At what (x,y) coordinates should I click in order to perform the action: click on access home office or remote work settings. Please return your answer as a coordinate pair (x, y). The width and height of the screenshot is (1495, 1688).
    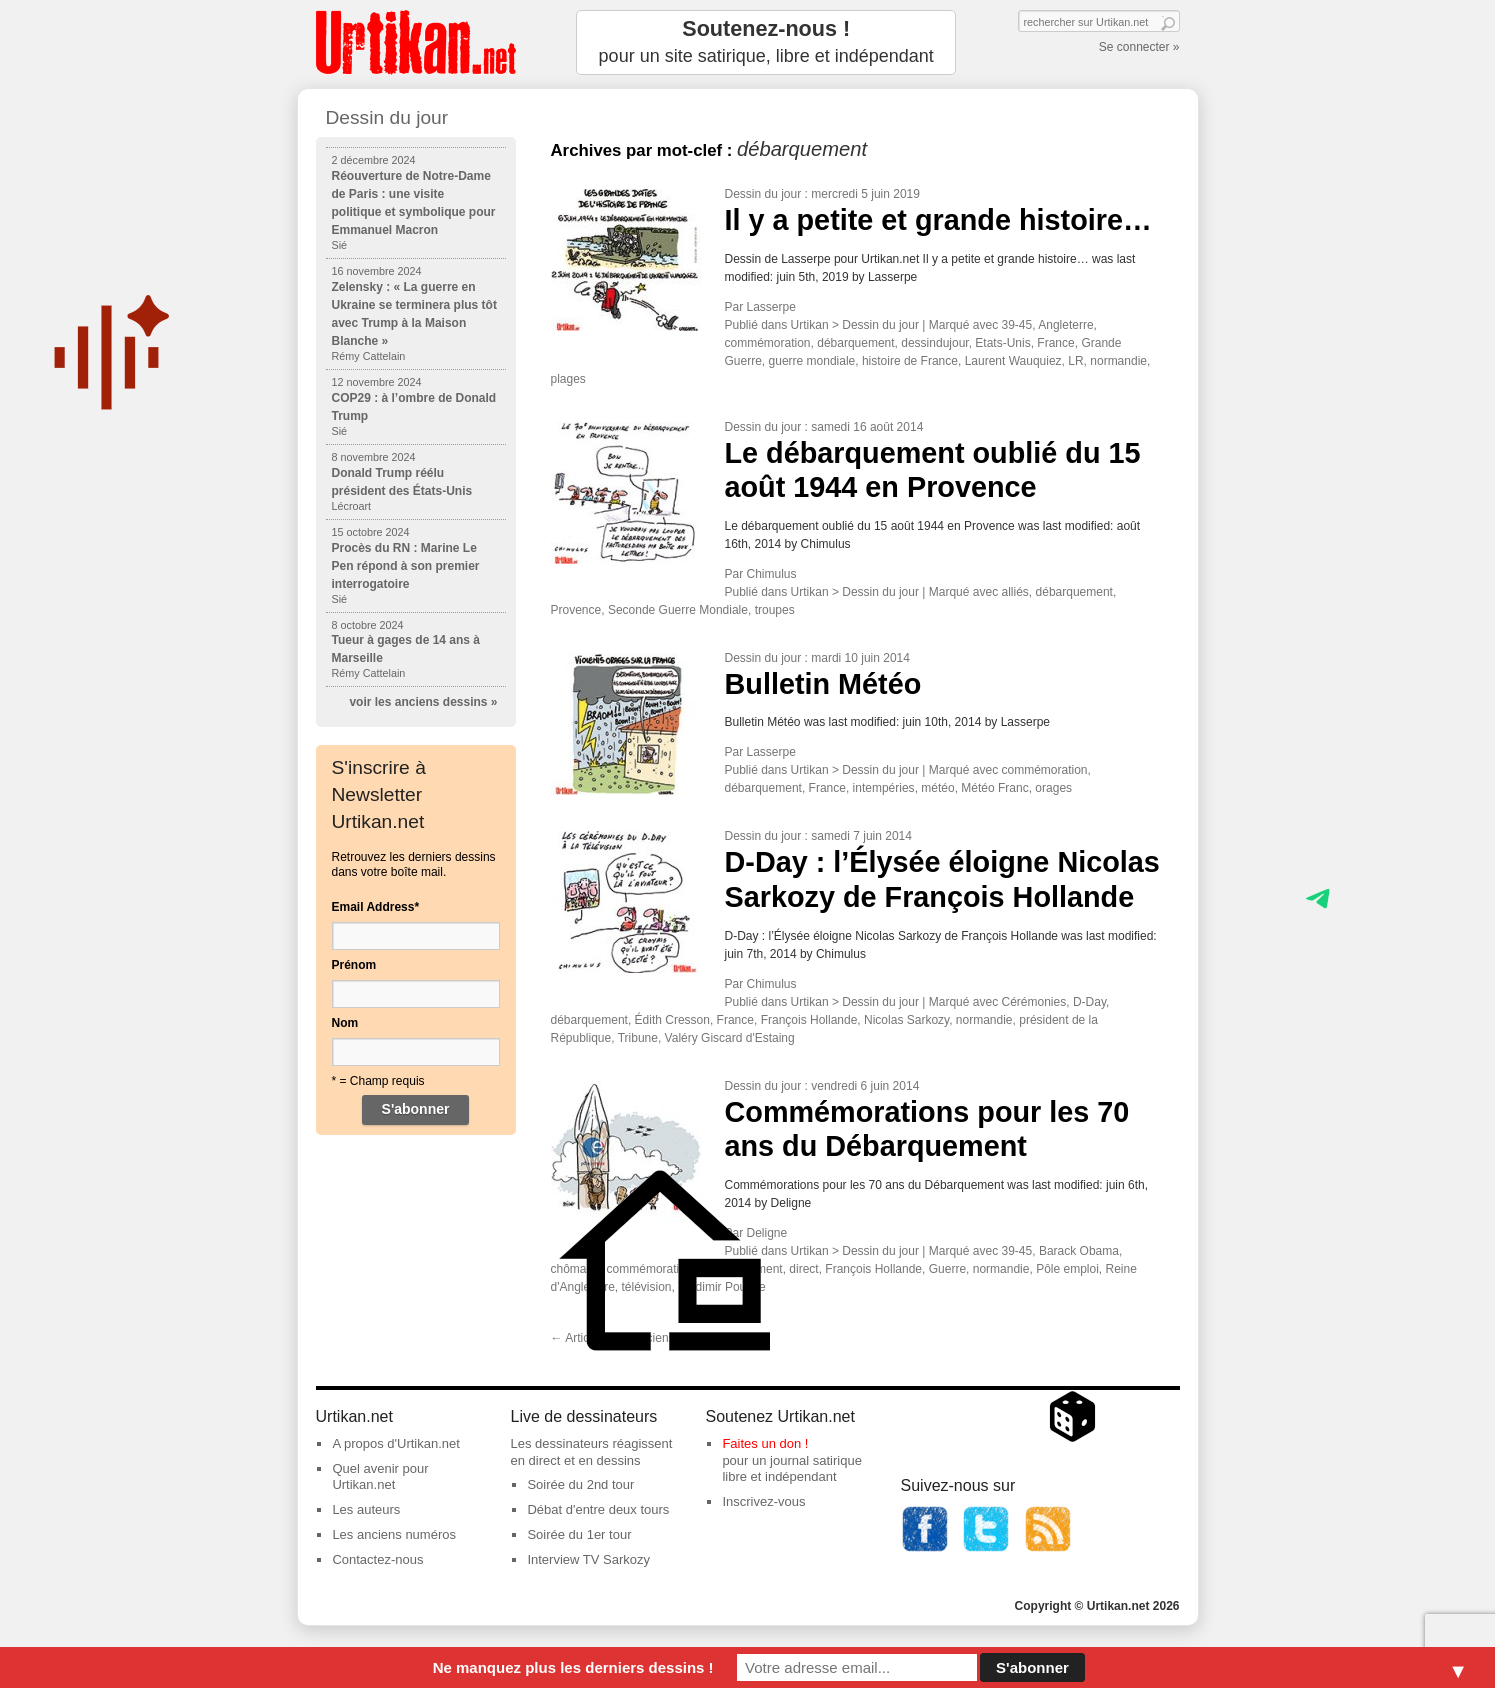
    Looking at the image, I should click on (660, 1268).